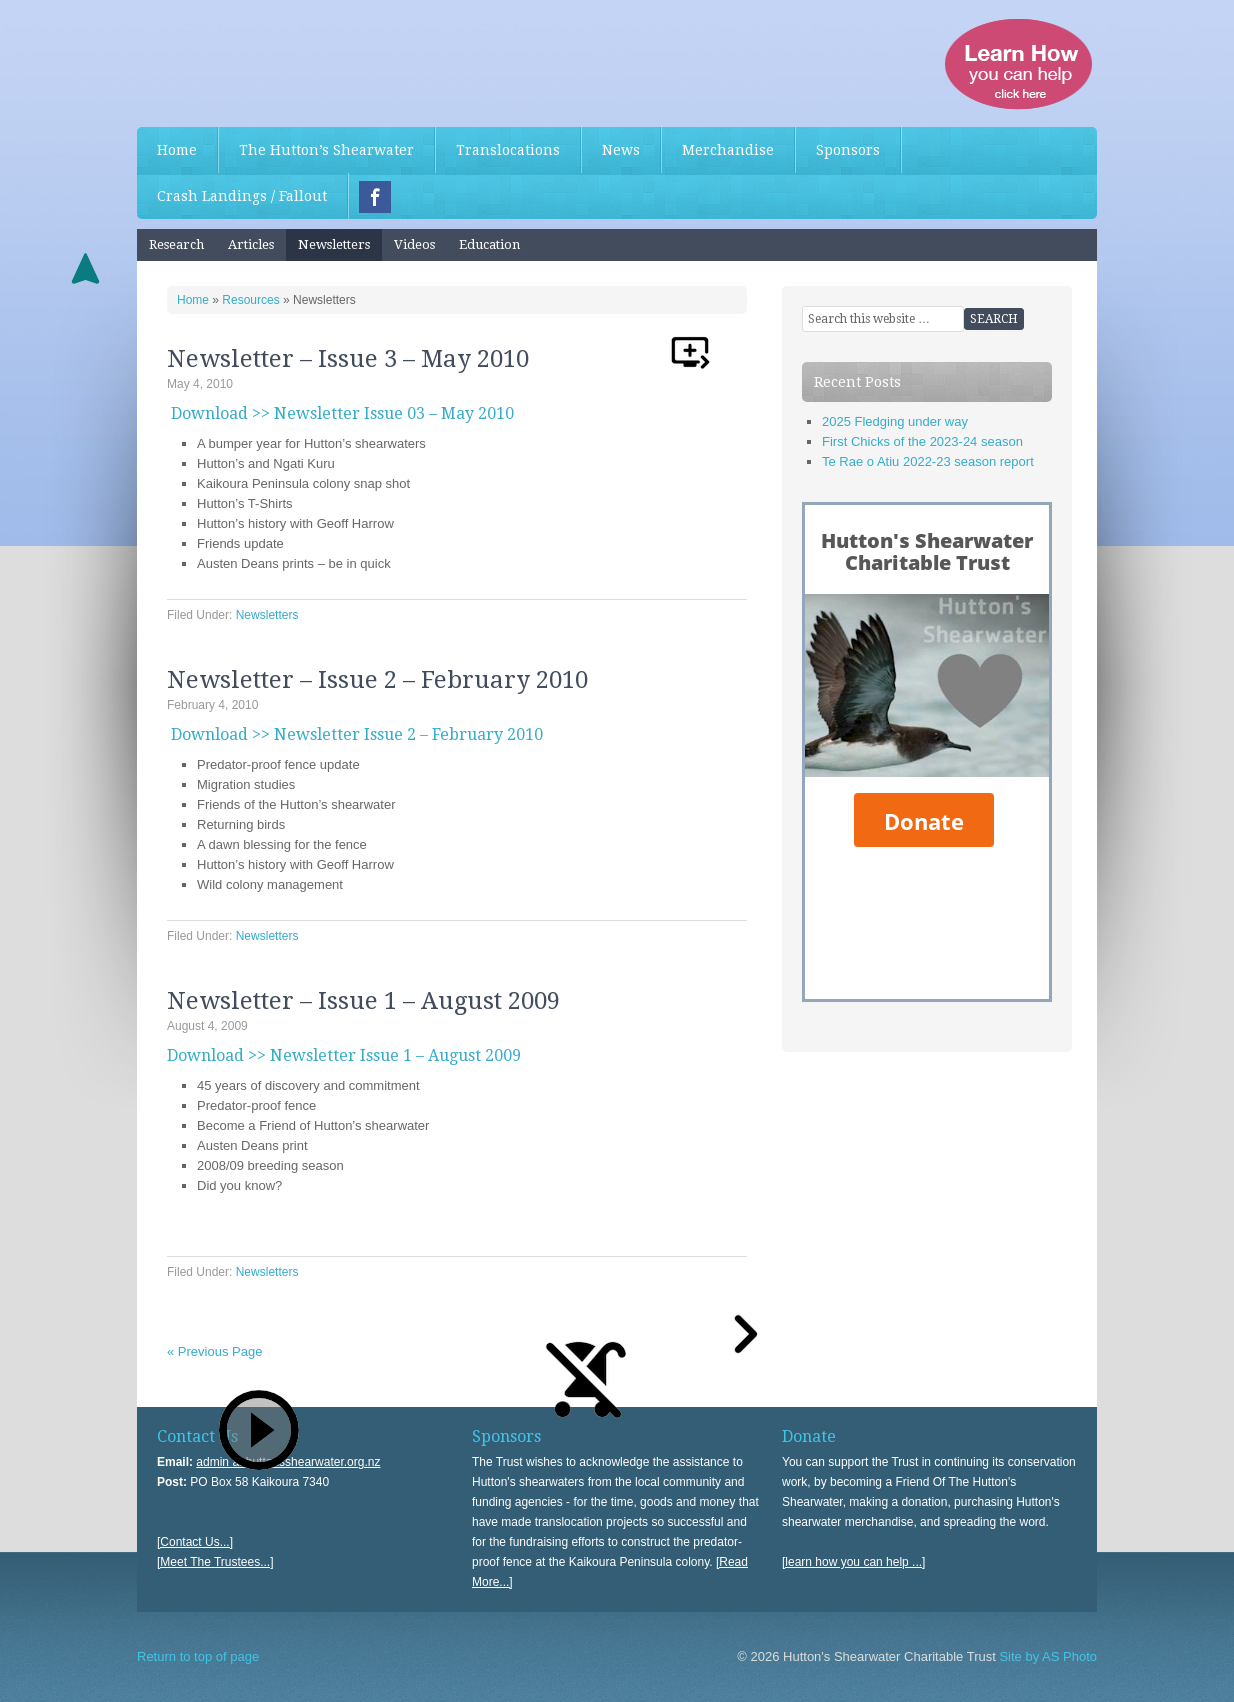 The height and width of the screenshot is (1702, 1234). What do you see at coordinates (690, 352) in the screenshot?
I see `add current item to play next in queue` at bounding box center [690, 352].